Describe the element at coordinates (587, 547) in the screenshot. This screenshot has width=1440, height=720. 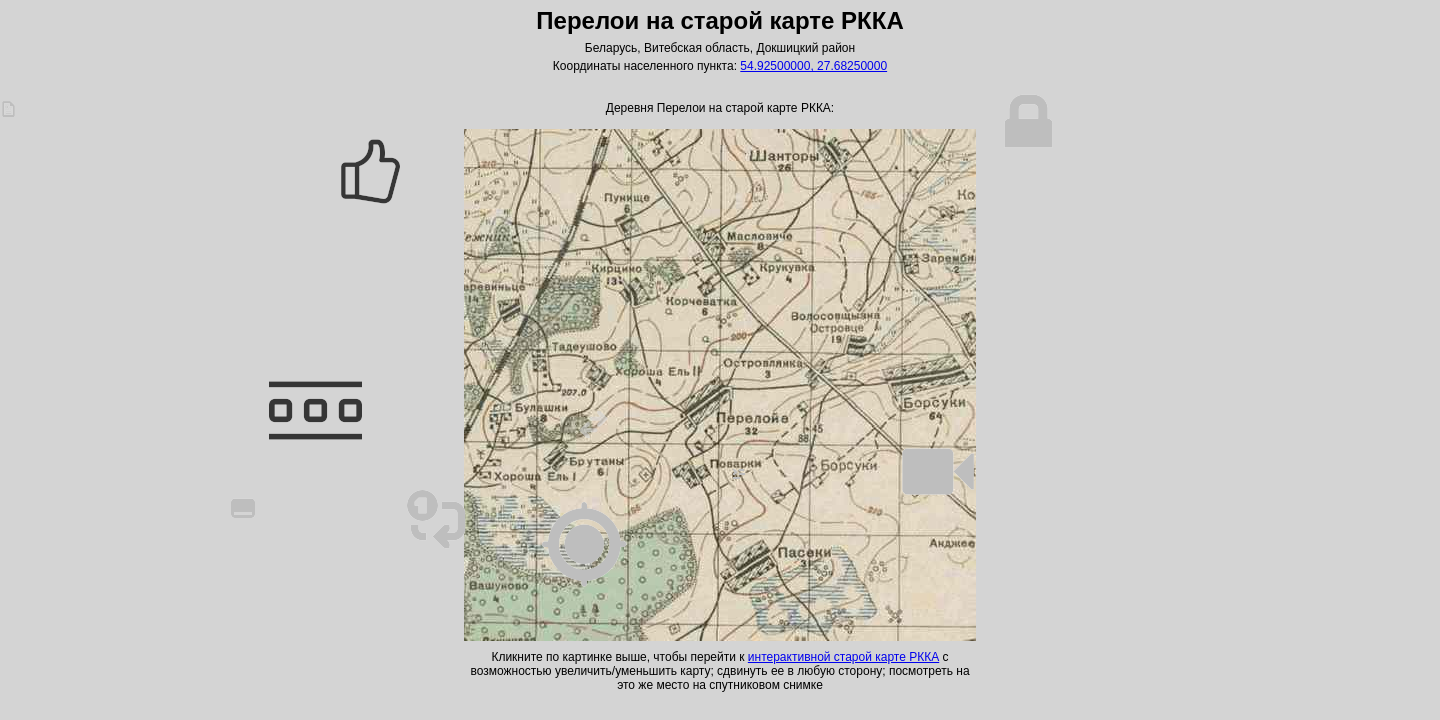
I see `find my current location on the map` at that location.